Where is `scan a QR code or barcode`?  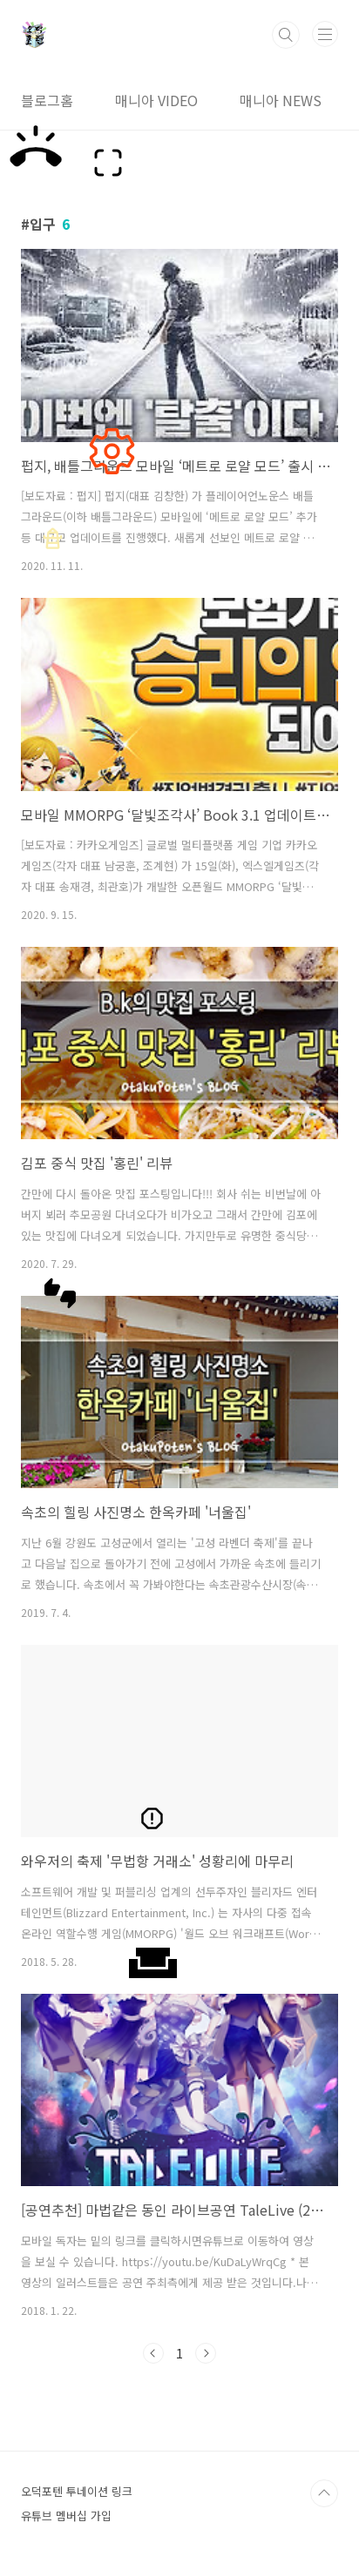
scan a QR code or barcode is located at coordinates (108, 163).